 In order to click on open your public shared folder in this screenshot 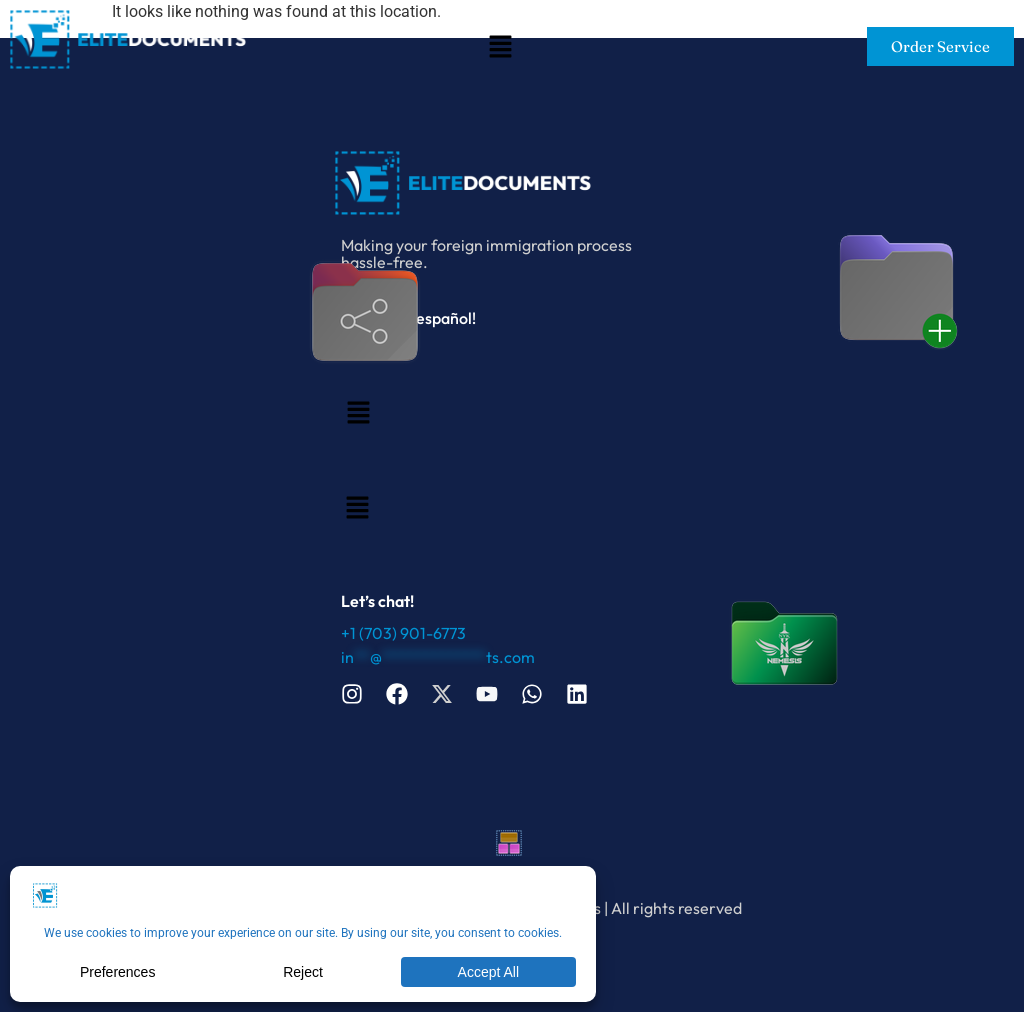, I will do `click(365, 312)`.